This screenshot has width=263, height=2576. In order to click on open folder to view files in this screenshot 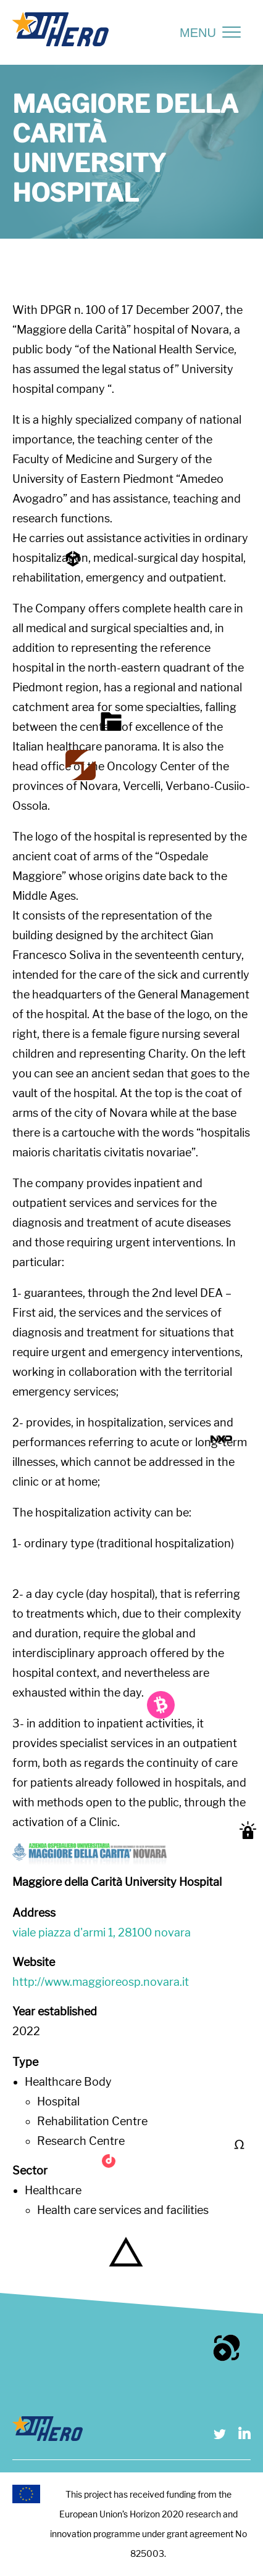, I will do `click(111, 722)`.